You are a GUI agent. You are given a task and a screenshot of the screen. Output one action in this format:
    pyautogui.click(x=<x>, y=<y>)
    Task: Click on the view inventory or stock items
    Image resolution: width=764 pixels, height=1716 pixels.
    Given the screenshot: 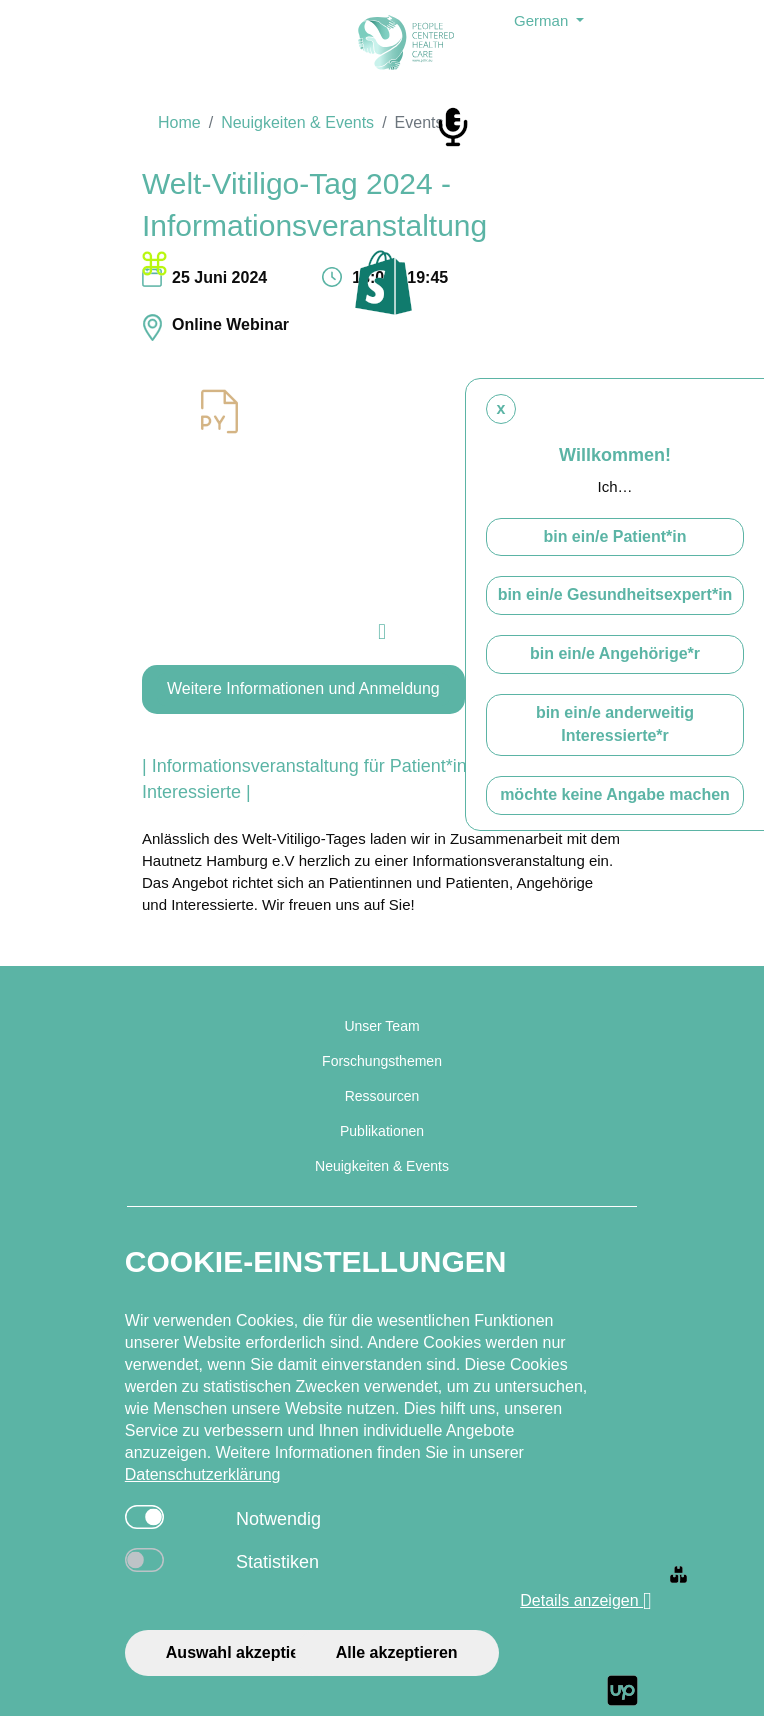 What is the action you would take?
    pyautogui.click(x=678, y=1574)
    